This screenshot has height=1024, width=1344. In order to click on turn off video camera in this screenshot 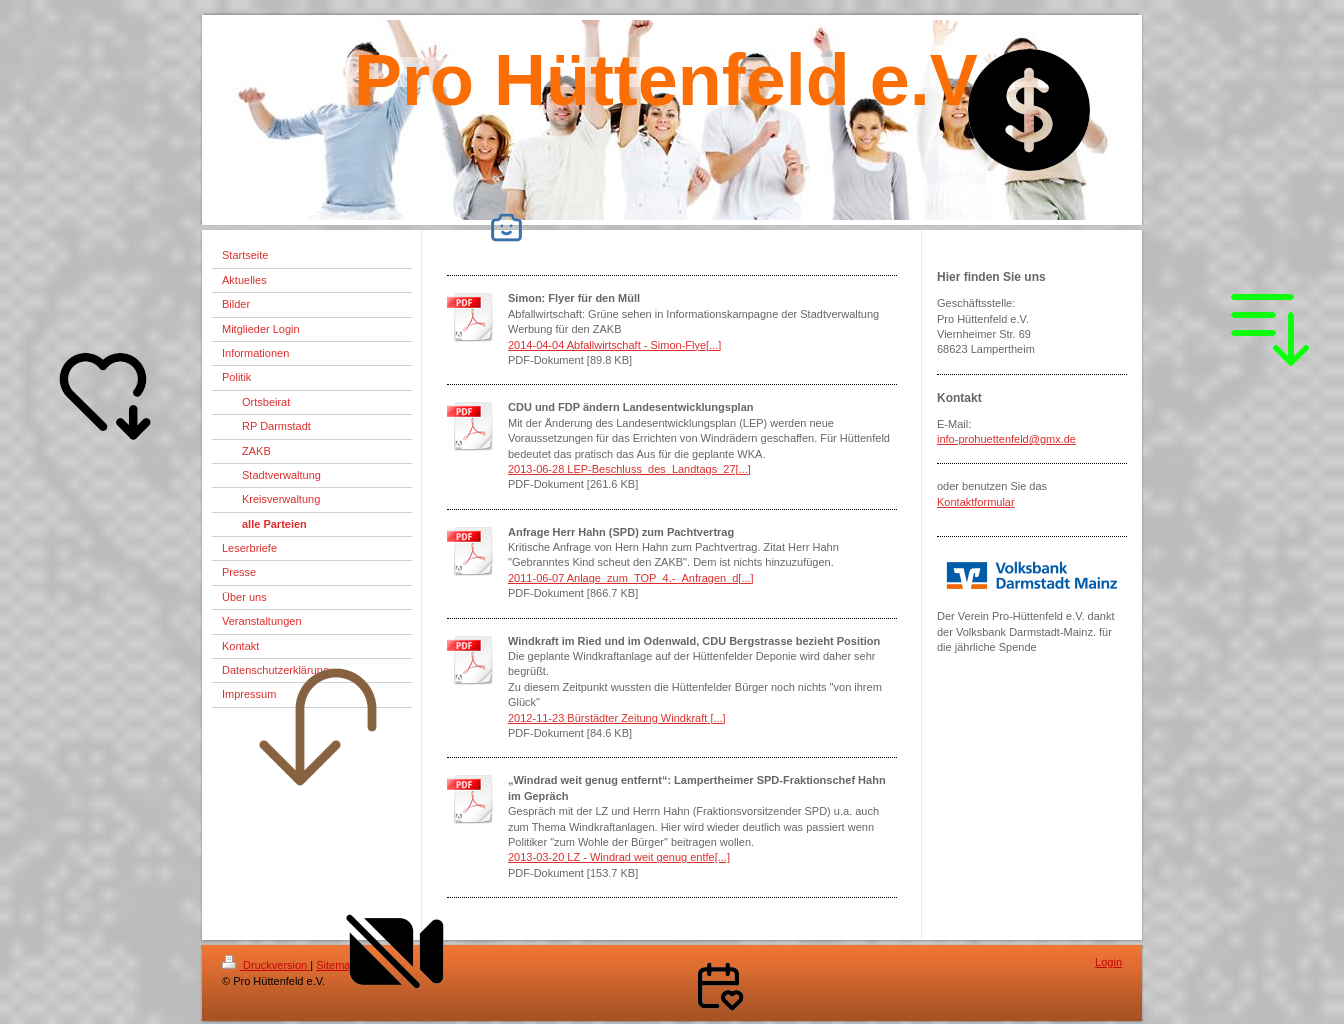, I will do `click(396, 951)`.